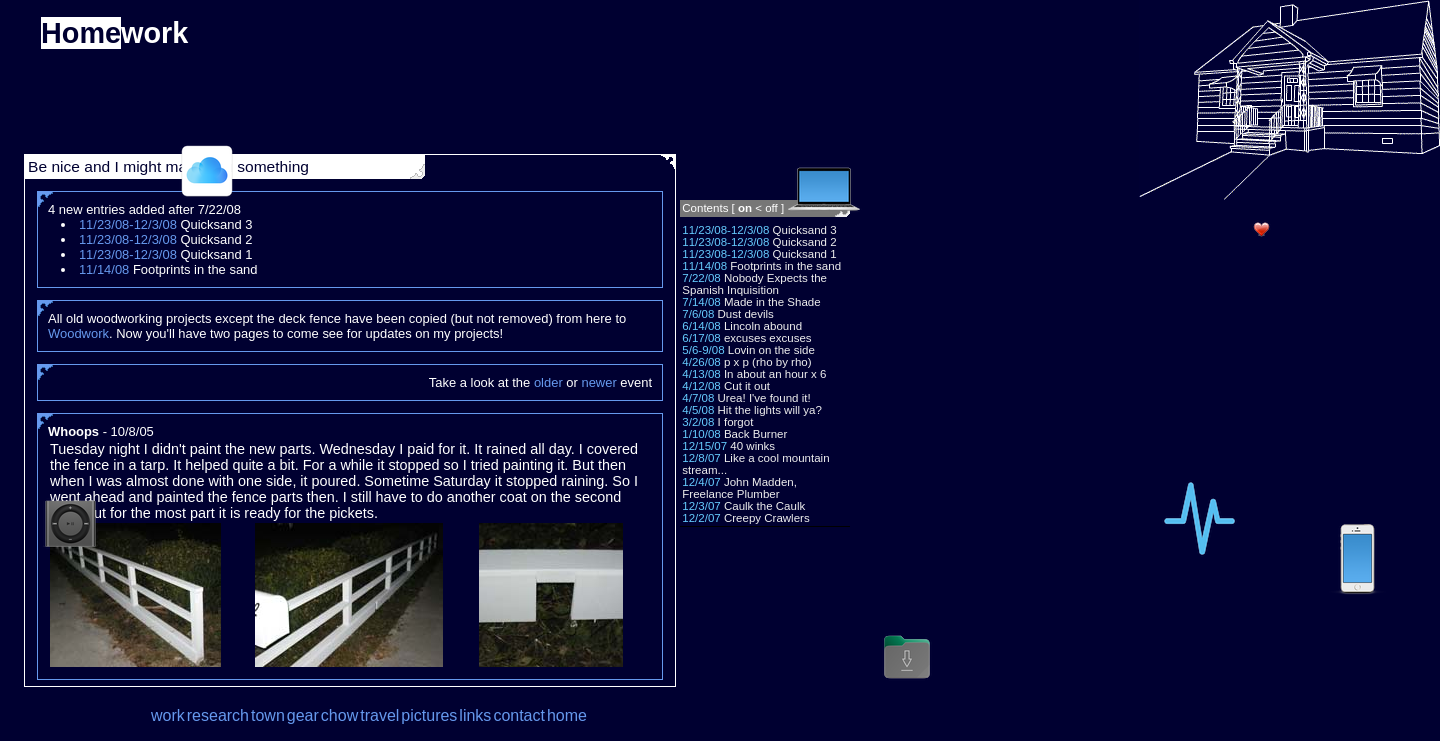 This screenshot has width=1440, height=741. Describe the element at coordinates (907, 657) in the screenshot. I see `open your downloads folder` at that location.